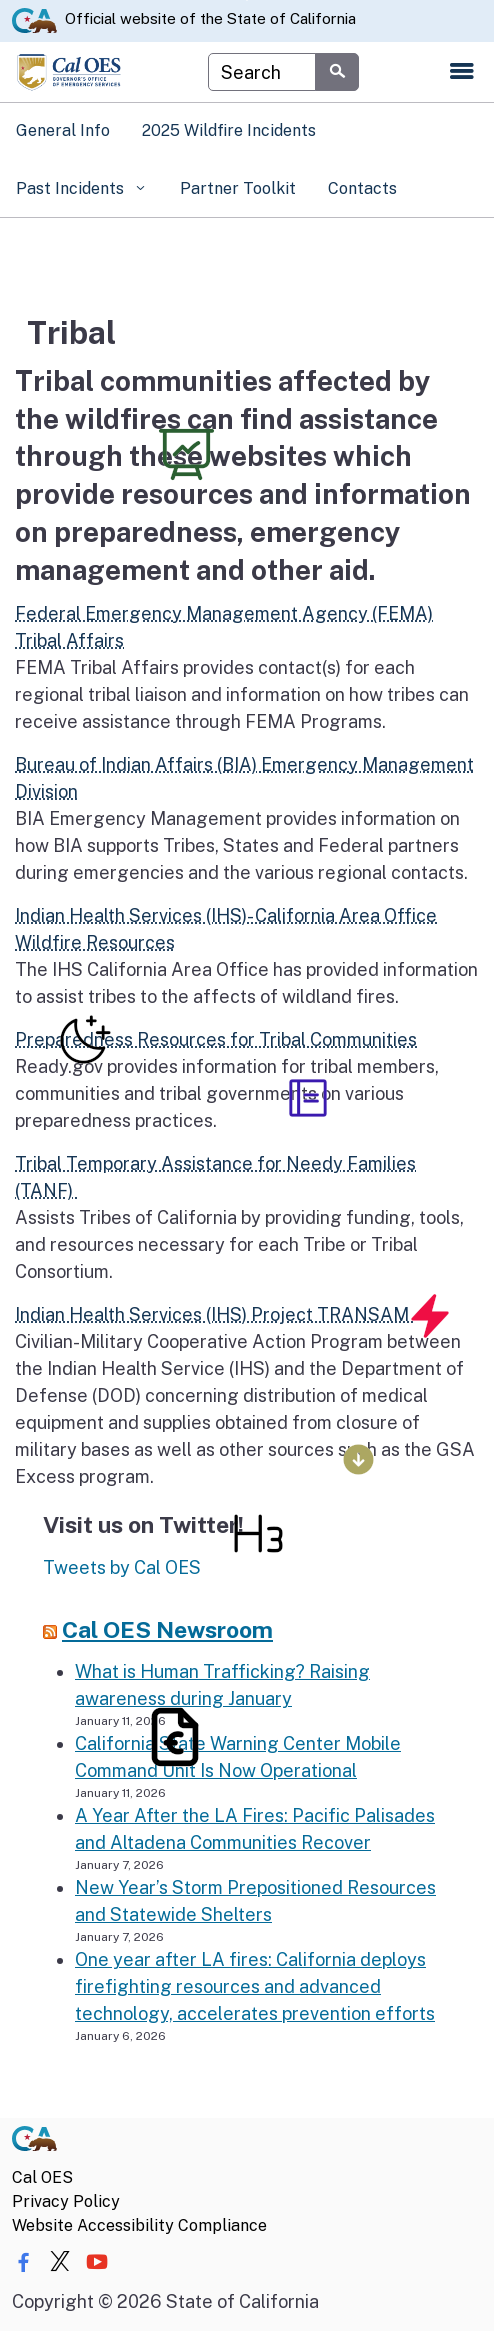 The image size is (494, 2331). What do you see at coordinates (430, 1316) in the screenshot?
I see `indicates flash or lightning mode is enabled` at bounding box center [430, 1316].